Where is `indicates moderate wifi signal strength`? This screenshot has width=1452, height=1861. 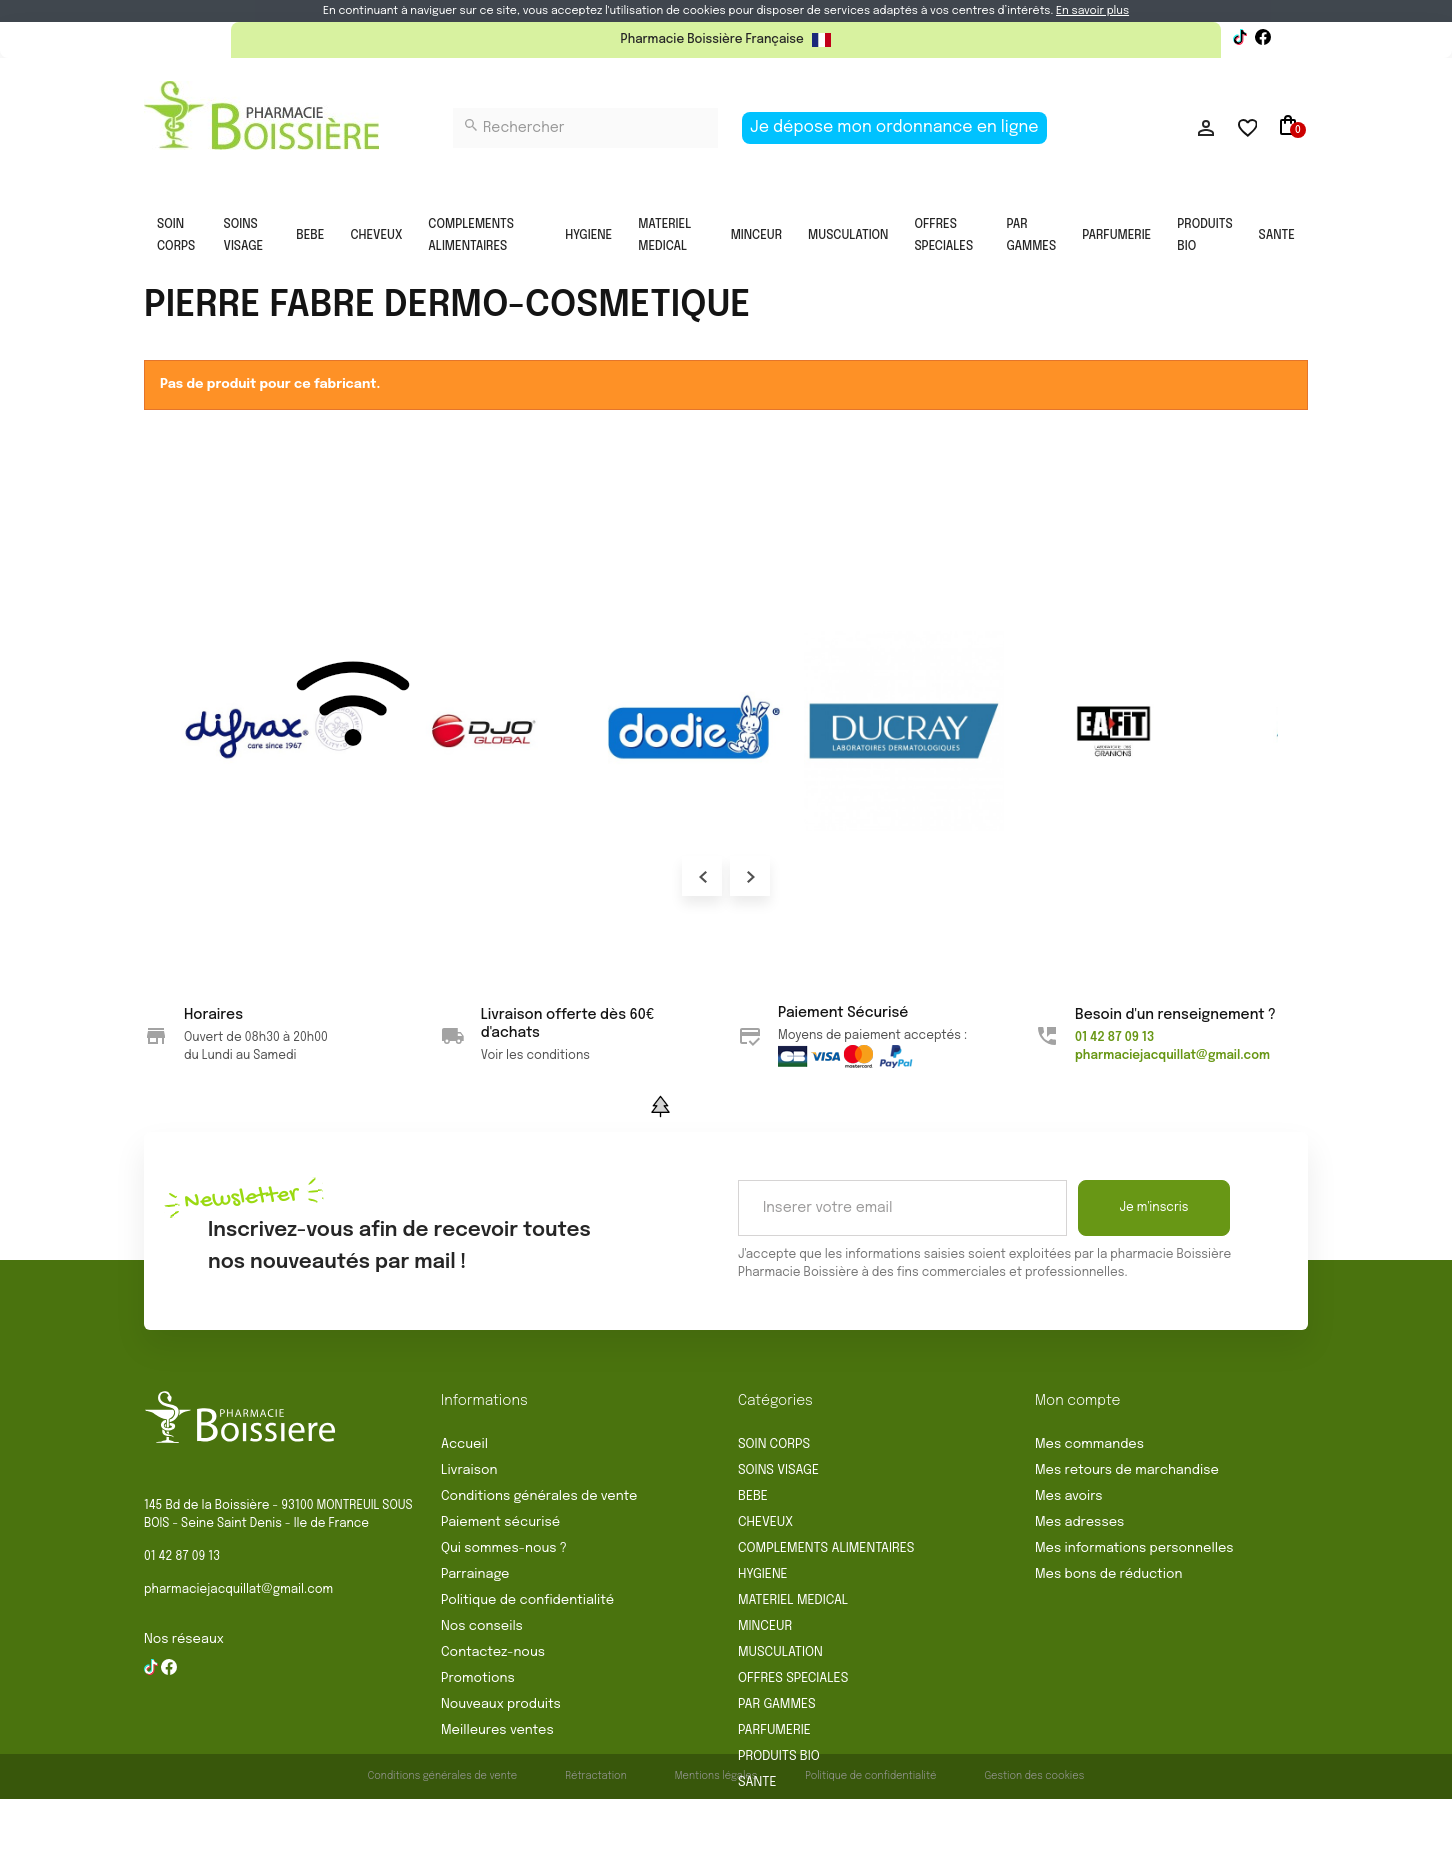
indicates moderate wifi signal strength is located at coordinates (353, 684).